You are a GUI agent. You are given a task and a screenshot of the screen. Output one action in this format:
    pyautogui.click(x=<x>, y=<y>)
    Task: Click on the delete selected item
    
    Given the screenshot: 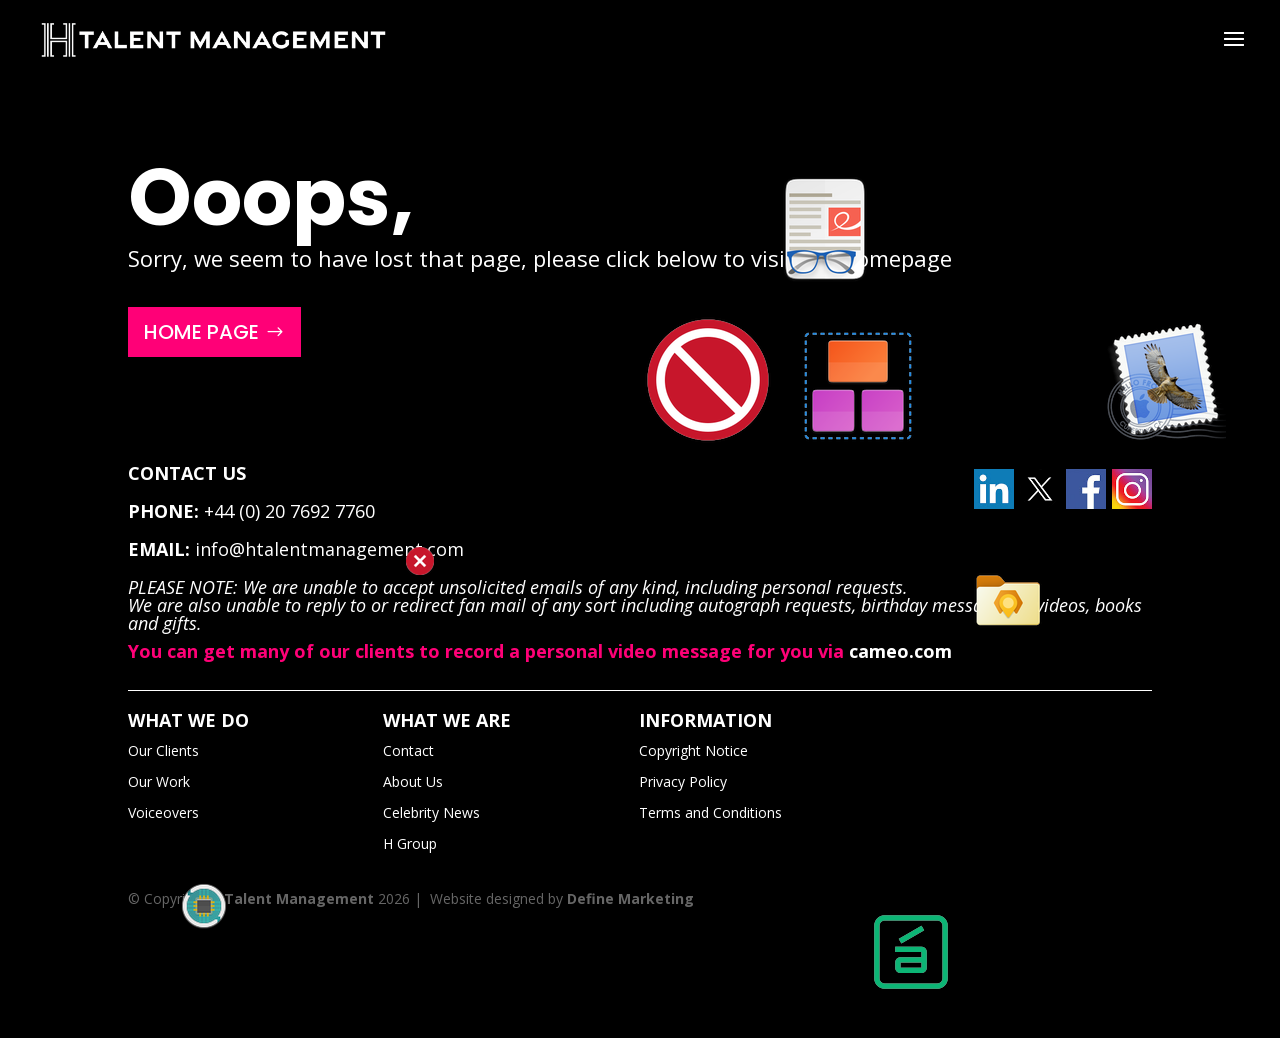 What is the action you would take?
    pyautogui.click(x=708, y=380)
    